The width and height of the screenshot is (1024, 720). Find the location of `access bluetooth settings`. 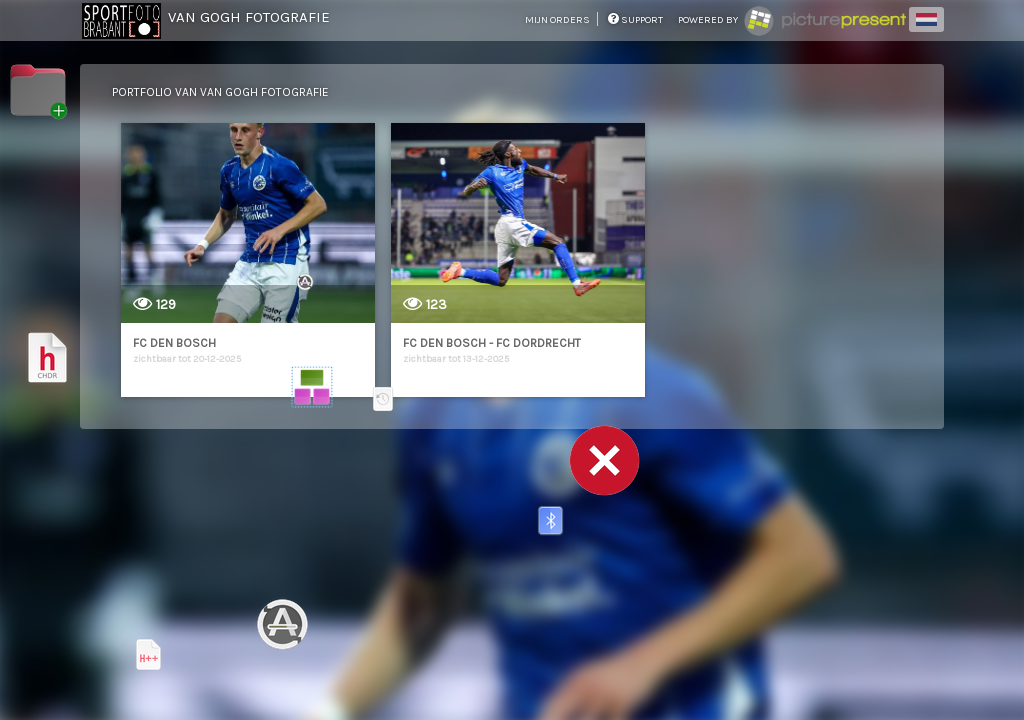

access bluetooth settings is located at coordinates (550, 520).